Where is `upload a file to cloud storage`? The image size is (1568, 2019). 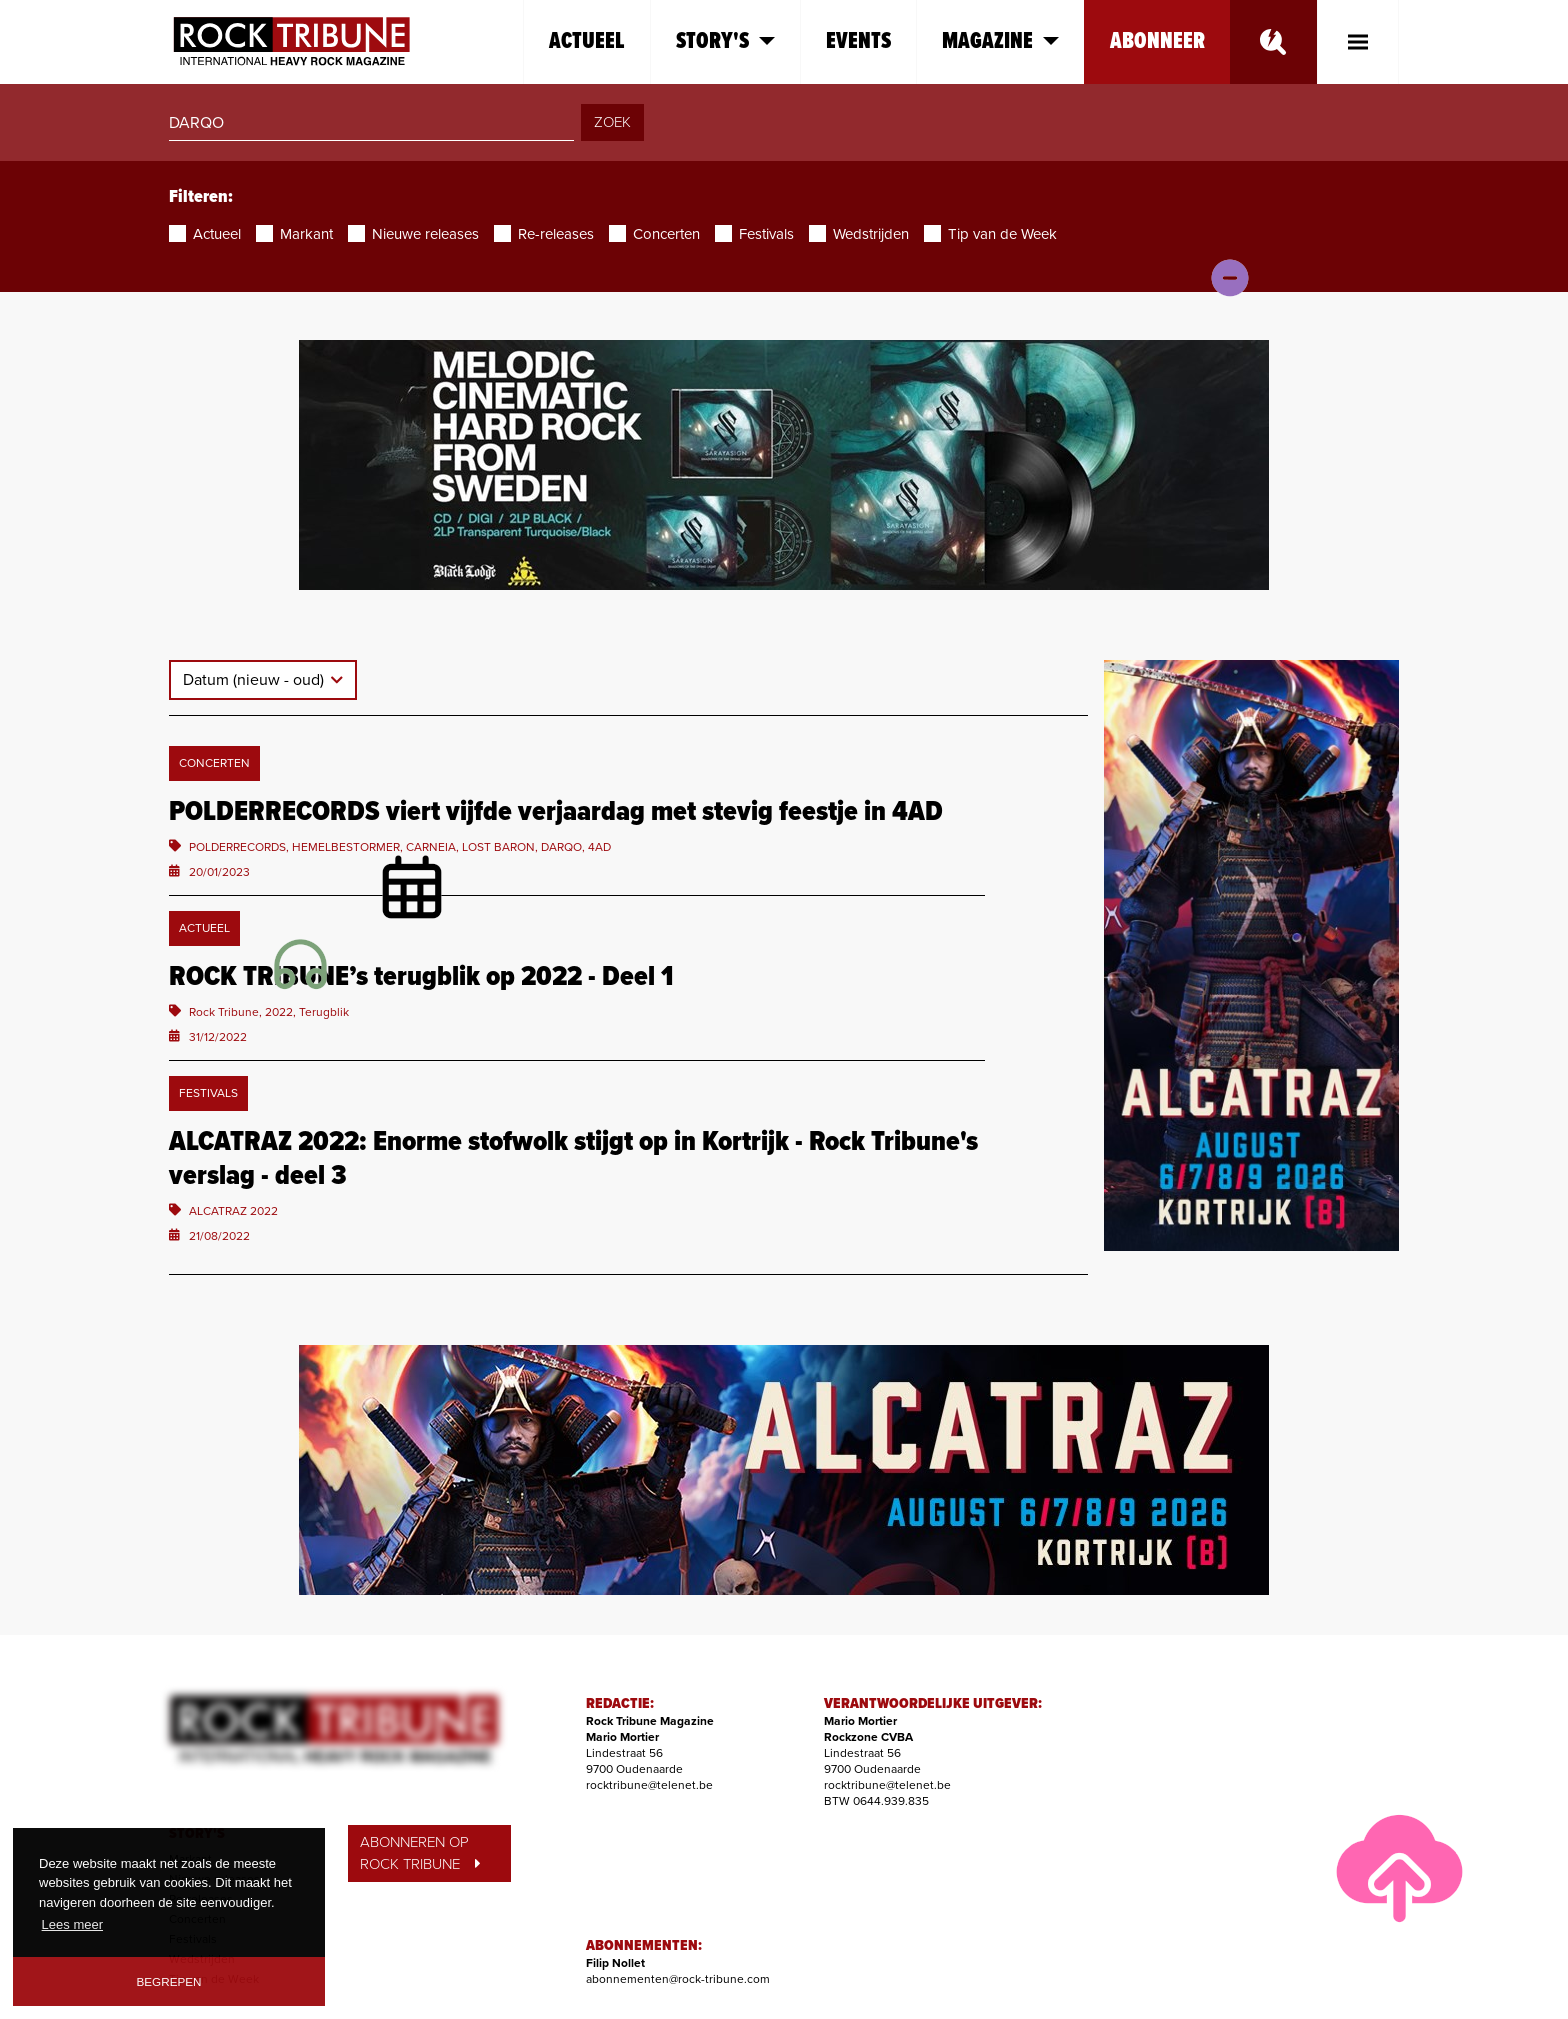
upload a file to cloud storage is located at coordinates (1399, 1865).